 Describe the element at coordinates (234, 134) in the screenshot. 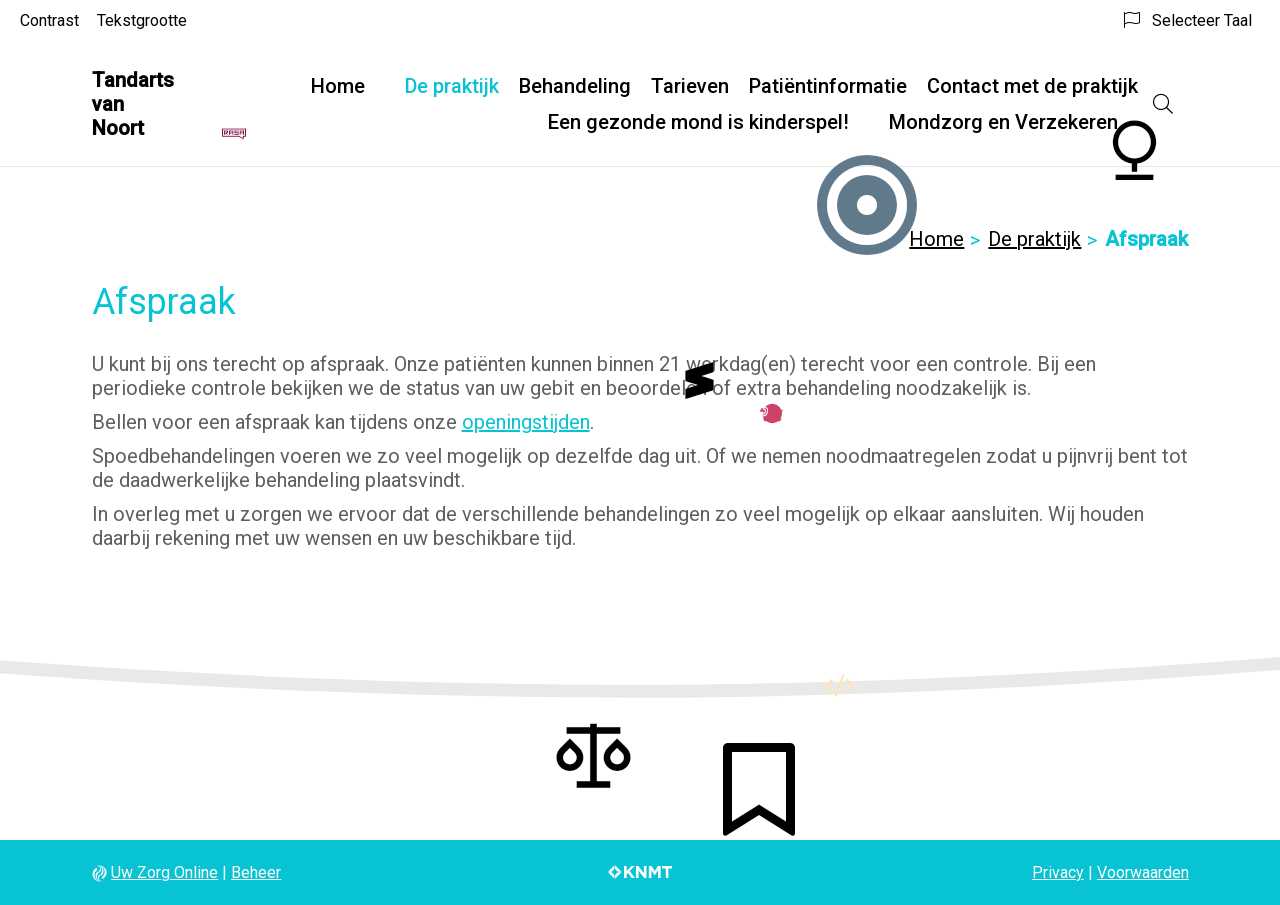

I see `rasa company logo` at that location.